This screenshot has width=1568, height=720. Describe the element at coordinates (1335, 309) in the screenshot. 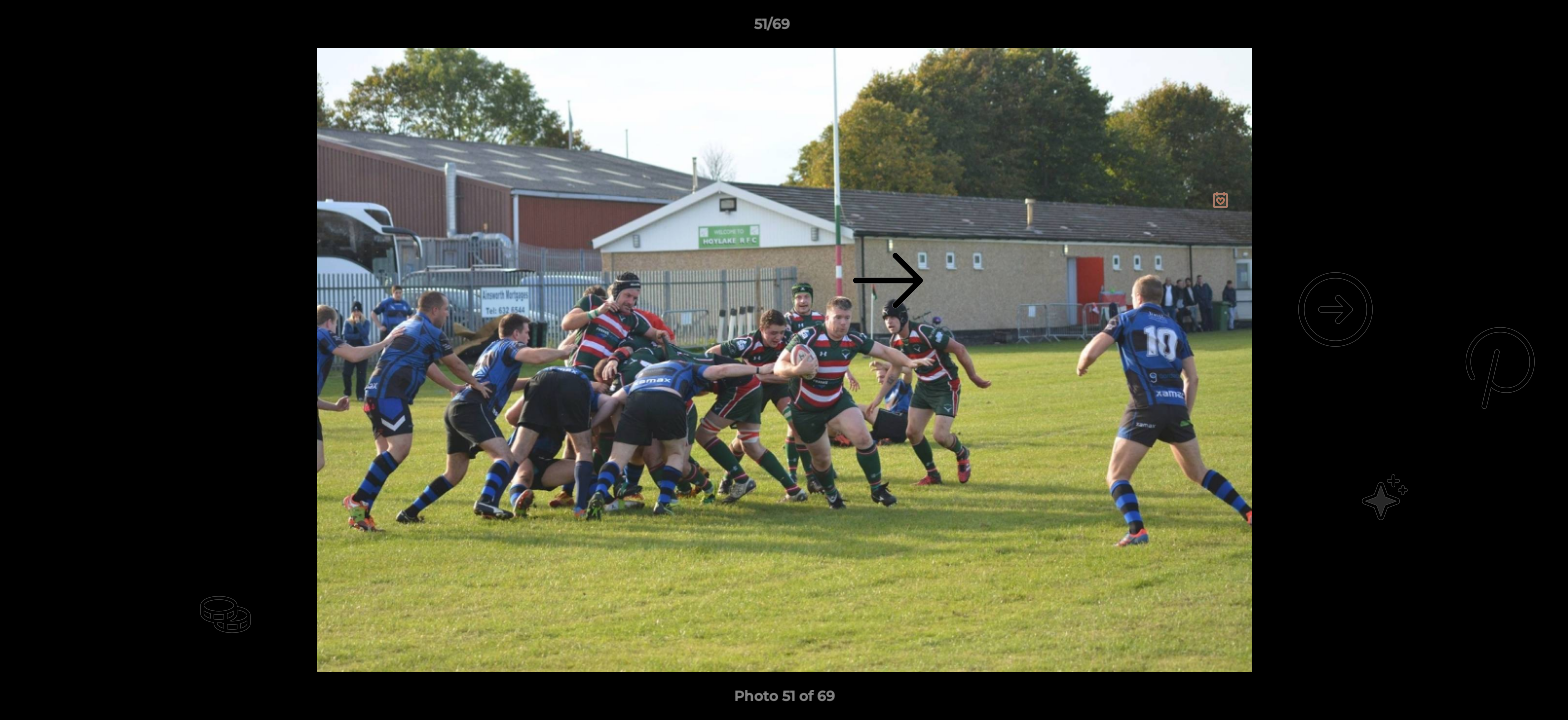

I see `proceed to the next step` at that location.